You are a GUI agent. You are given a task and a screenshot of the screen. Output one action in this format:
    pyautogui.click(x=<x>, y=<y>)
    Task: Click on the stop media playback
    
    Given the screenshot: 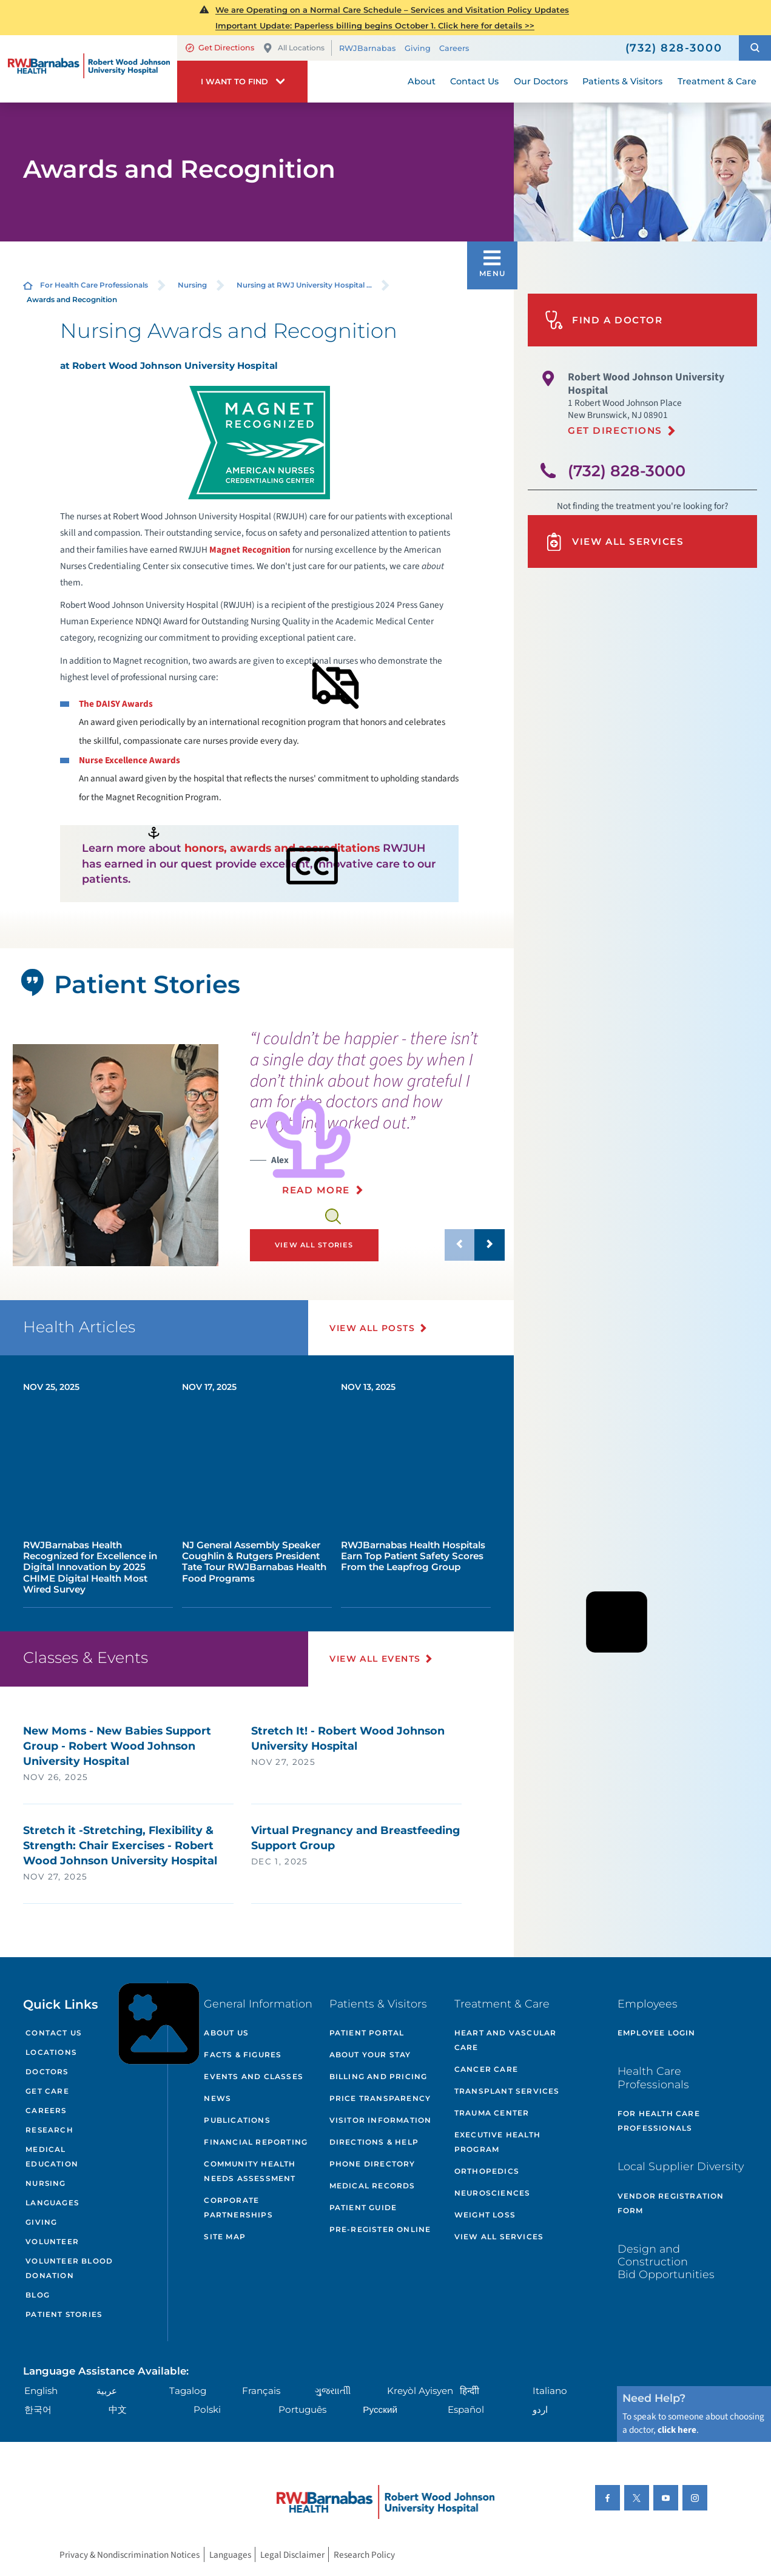 What is the action you would take?
    pyautogui.click(x=616, y=1622)
    